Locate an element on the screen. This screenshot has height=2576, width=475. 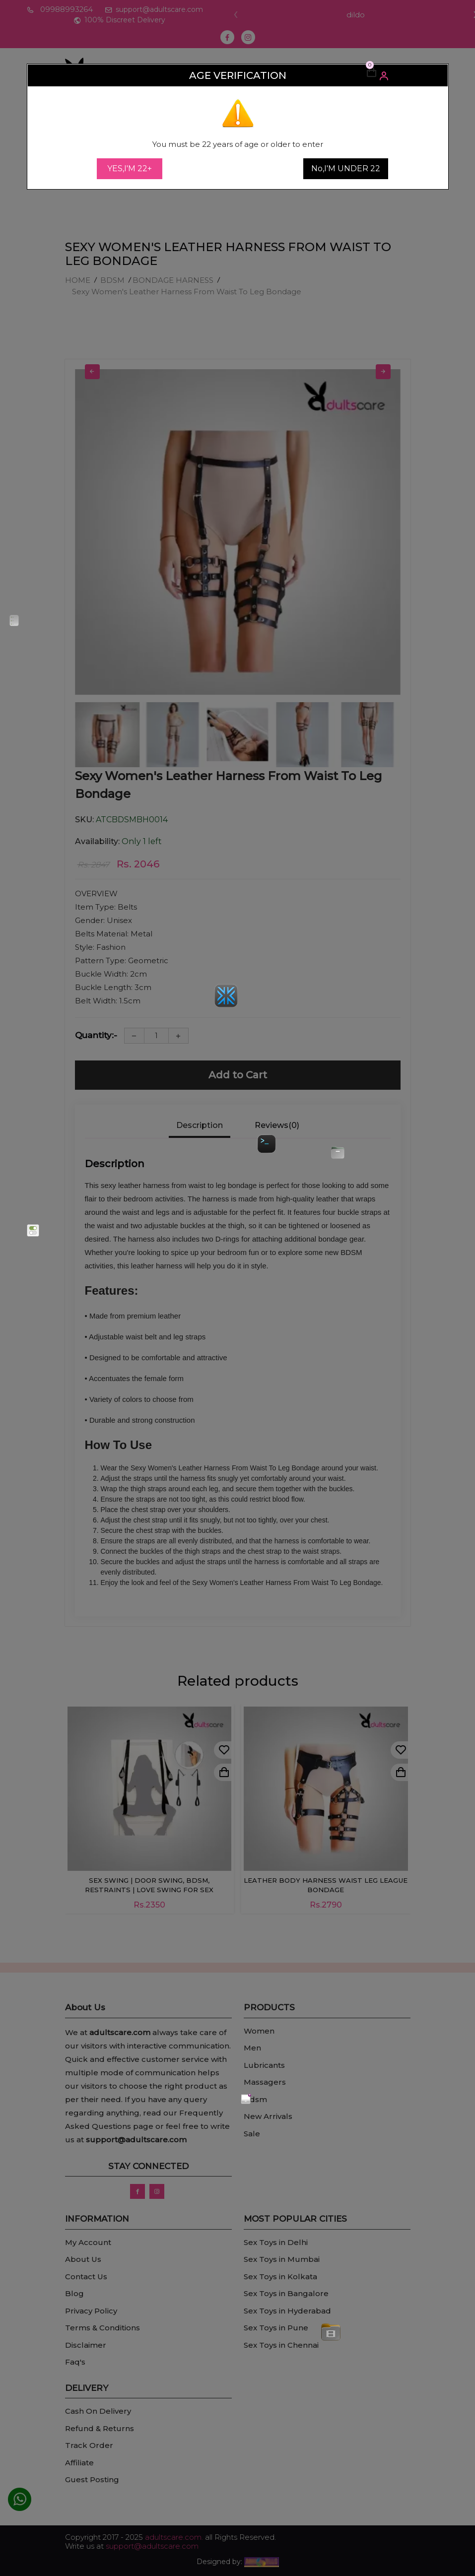
open unity tweak tool settings is located at coordinates (33, 1230).